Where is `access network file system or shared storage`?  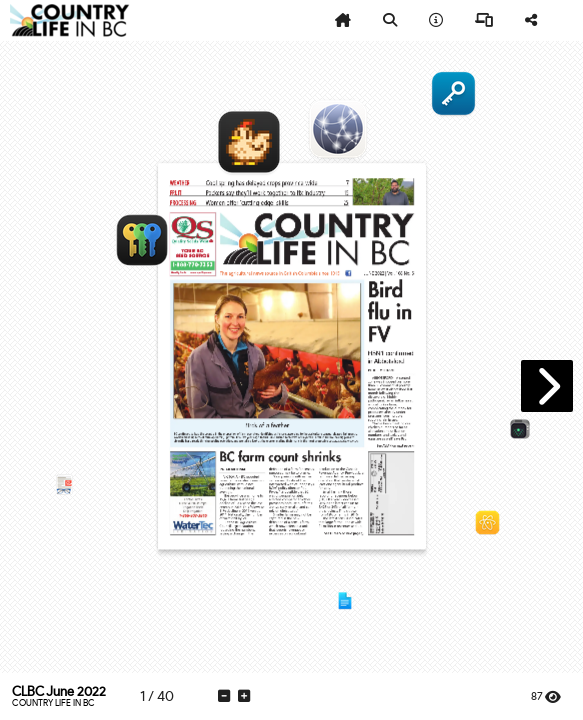 access network file system or shared storage is located at coordinates (338, 129).